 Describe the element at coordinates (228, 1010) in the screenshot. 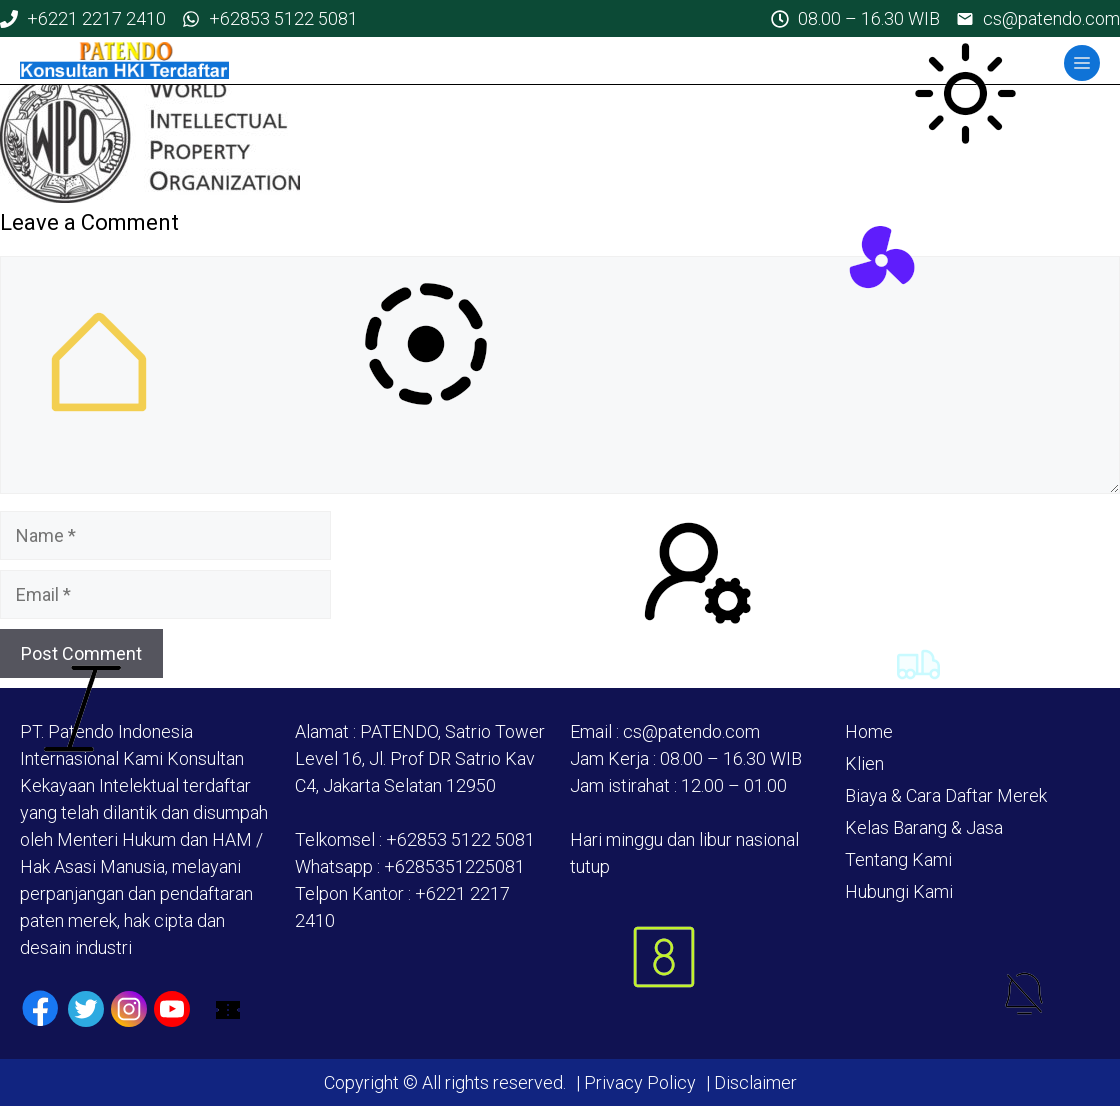

I see `view your tickets or passes` at that location.